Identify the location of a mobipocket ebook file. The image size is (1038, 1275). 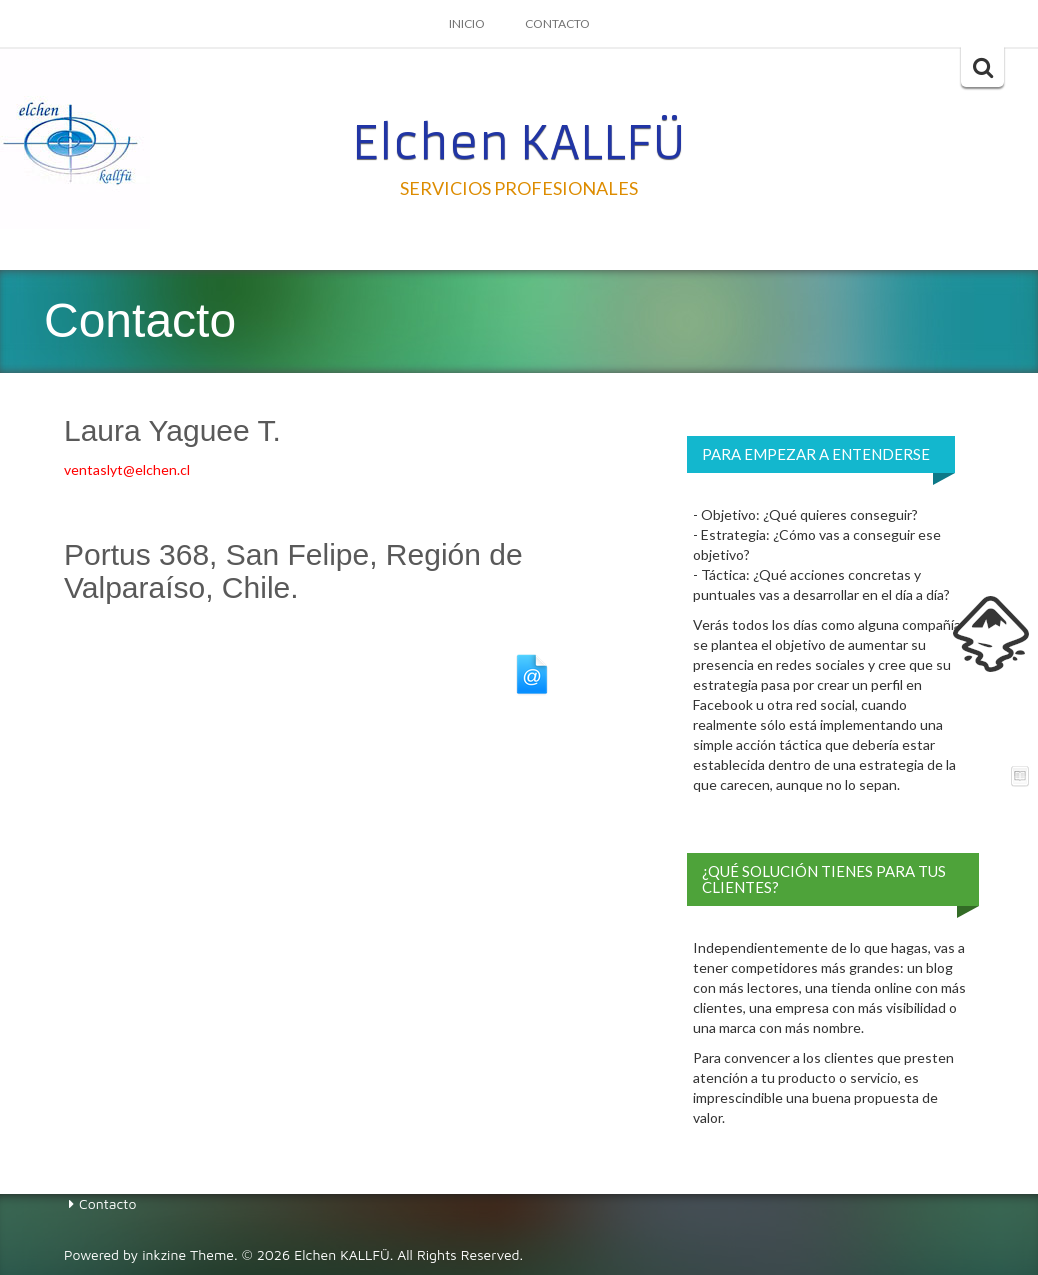
(1020, 776).